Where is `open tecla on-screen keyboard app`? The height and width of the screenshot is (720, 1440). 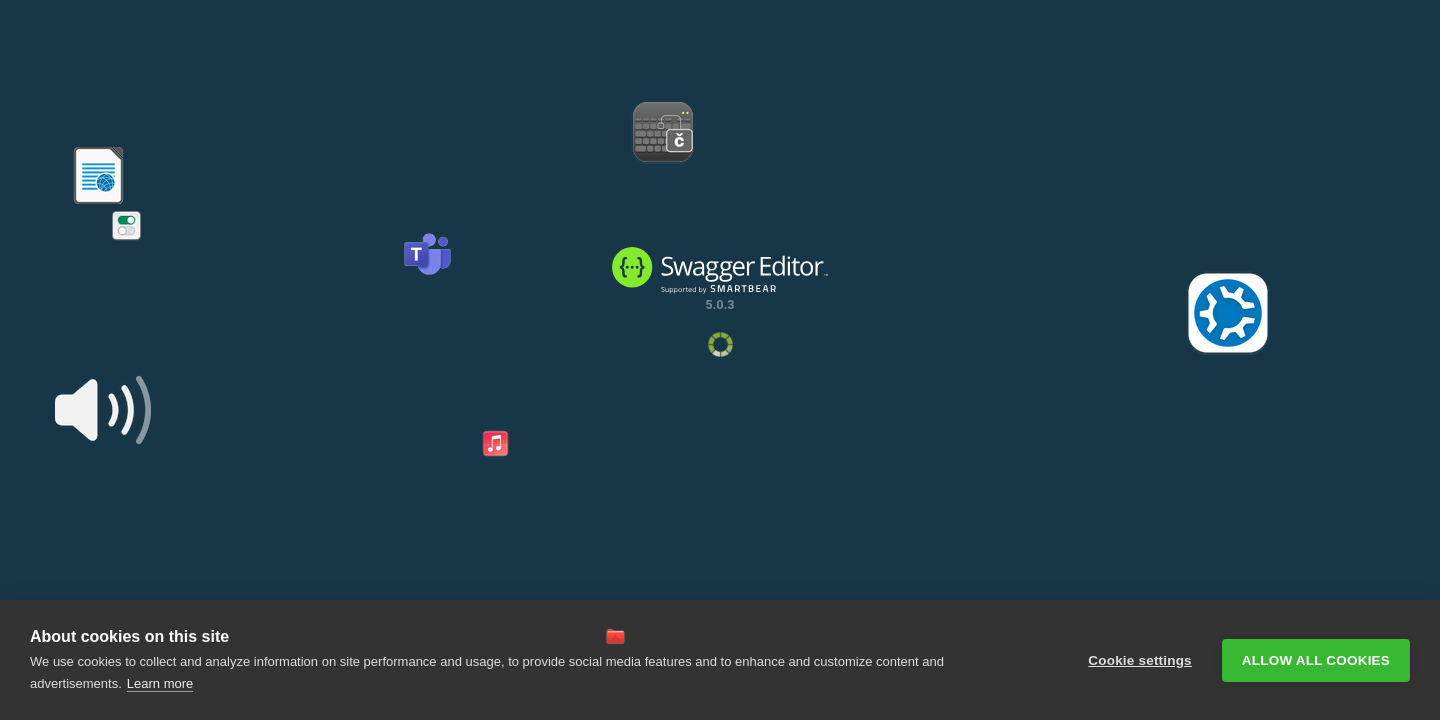
open tecla on-screen keyboard app is located at coordinates (663, 132).